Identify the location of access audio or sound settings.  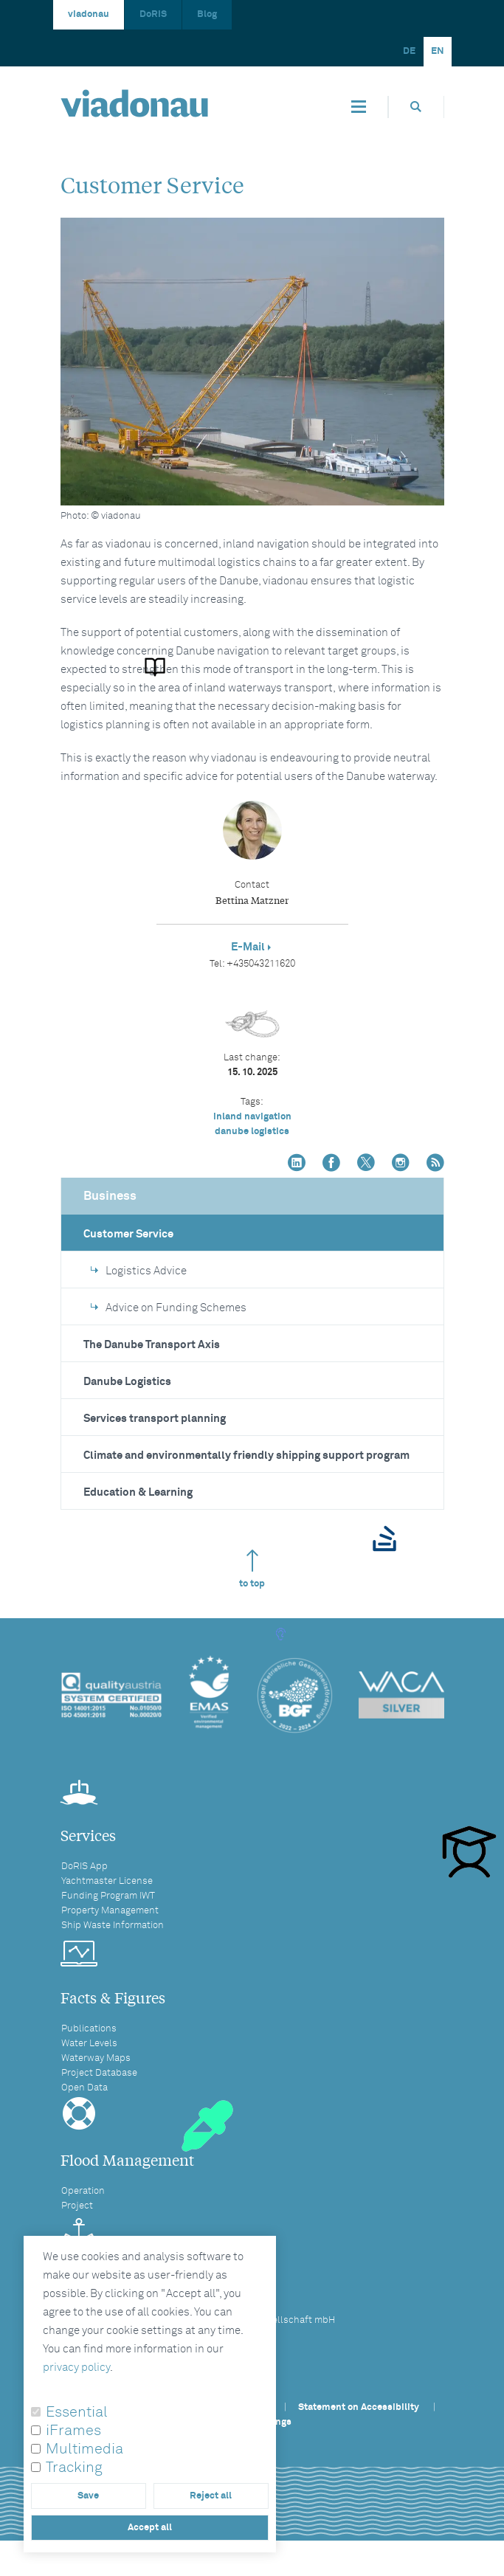
(280, 1634).